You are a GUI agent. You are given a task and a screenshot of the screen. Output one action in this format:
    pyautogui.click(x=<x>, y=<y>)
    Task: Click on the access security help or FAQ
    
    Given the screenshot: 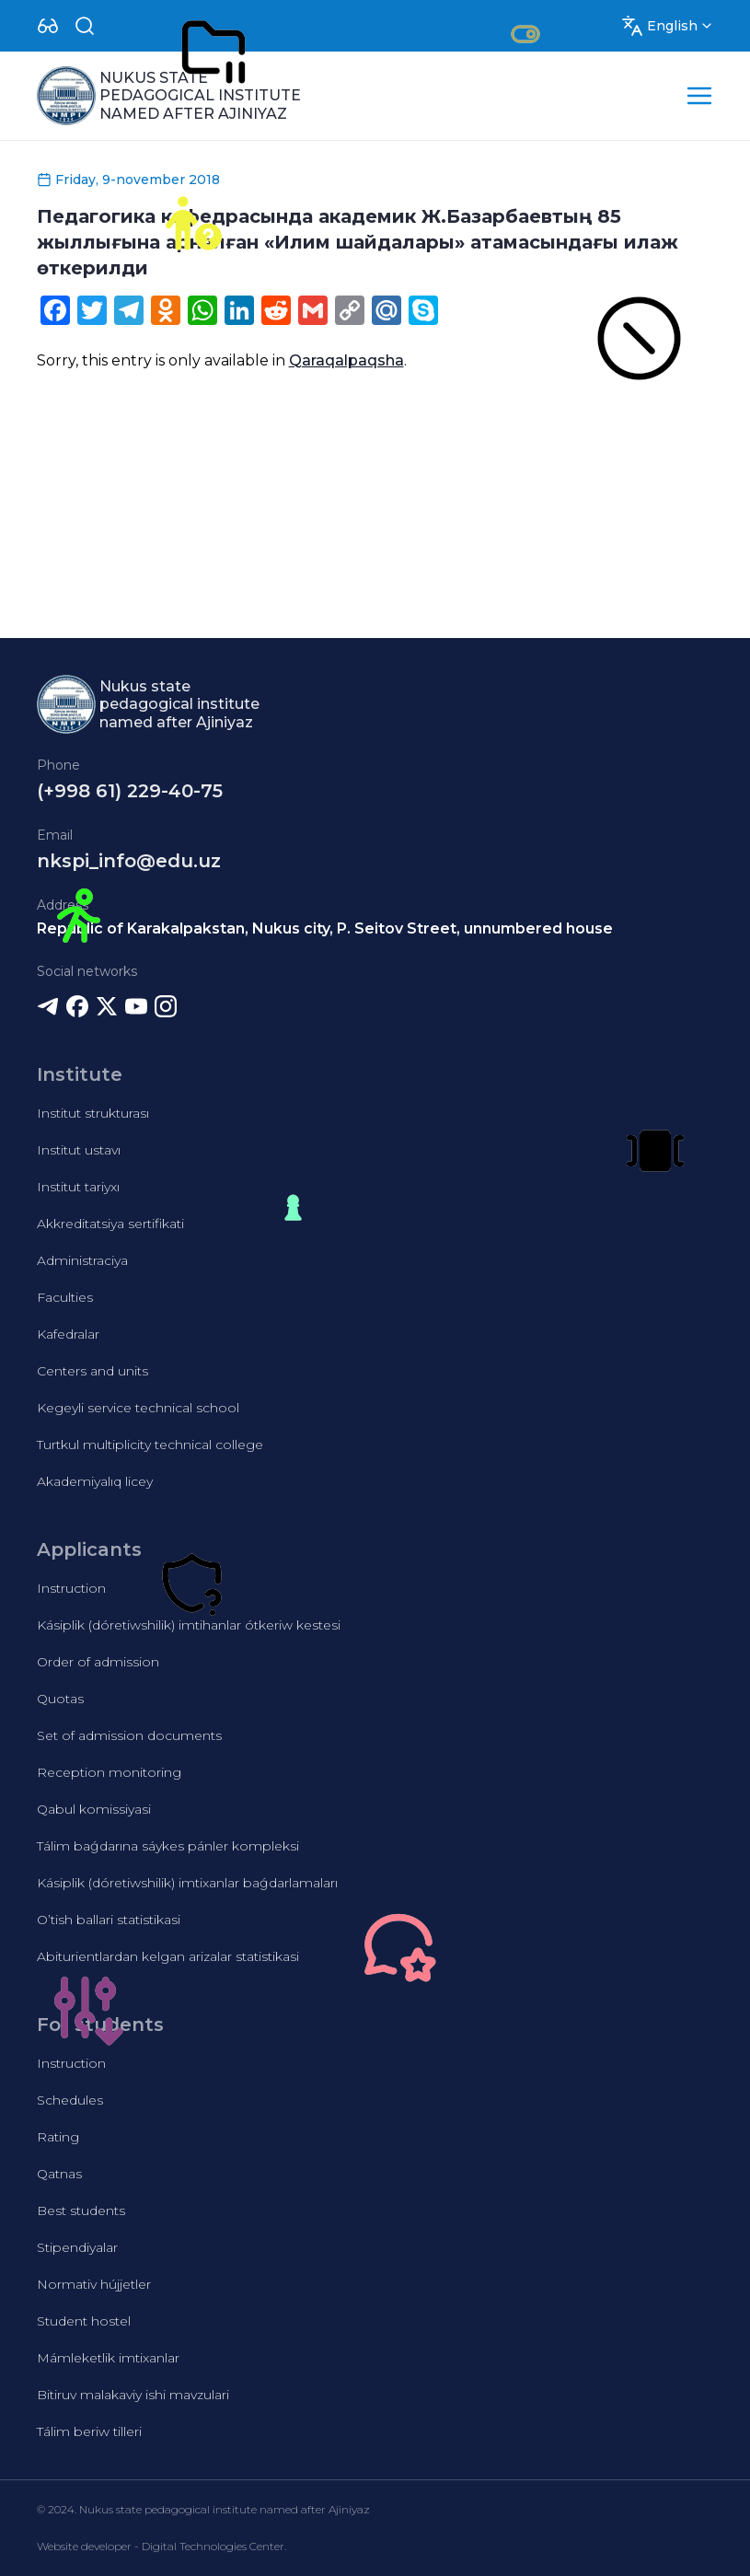 What is the action you would take?
    pyautogui.click(x=191, y=1583)
    